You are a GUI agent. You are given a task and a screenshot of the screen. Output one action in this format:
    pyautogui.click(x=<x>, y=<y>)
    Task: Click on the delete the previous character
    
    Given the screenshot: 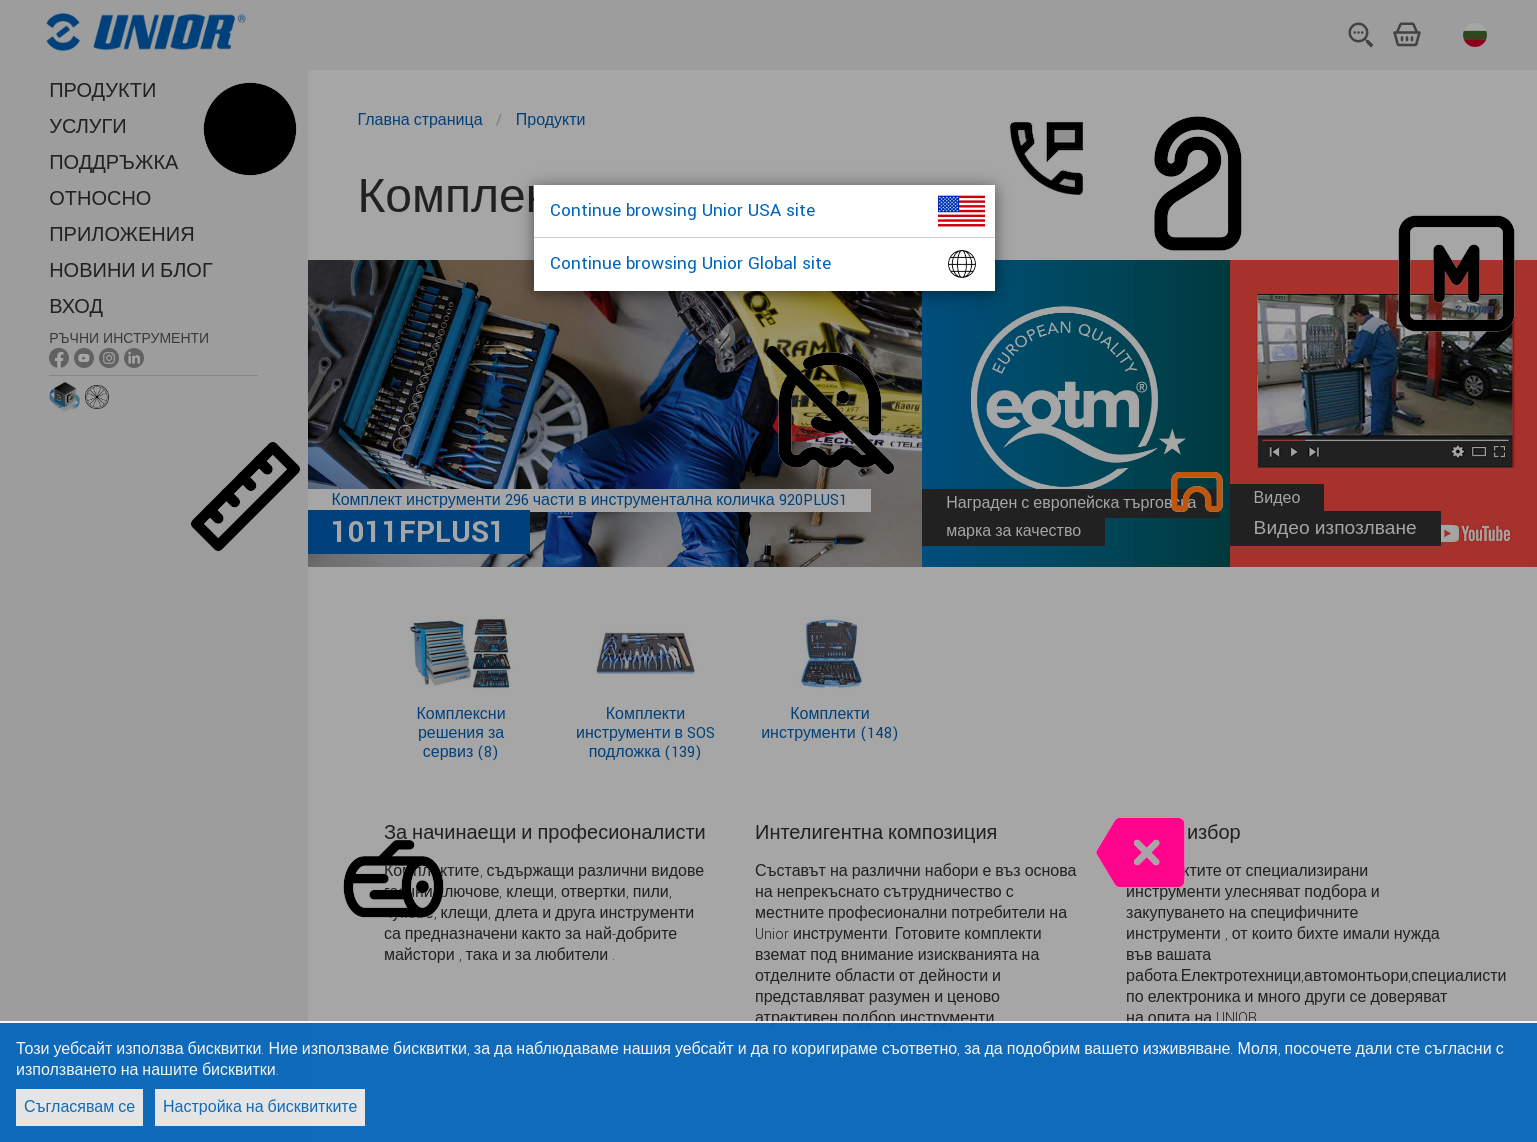 What is the action you would take?
    pyautogui.click(x=1143, y=852)
    